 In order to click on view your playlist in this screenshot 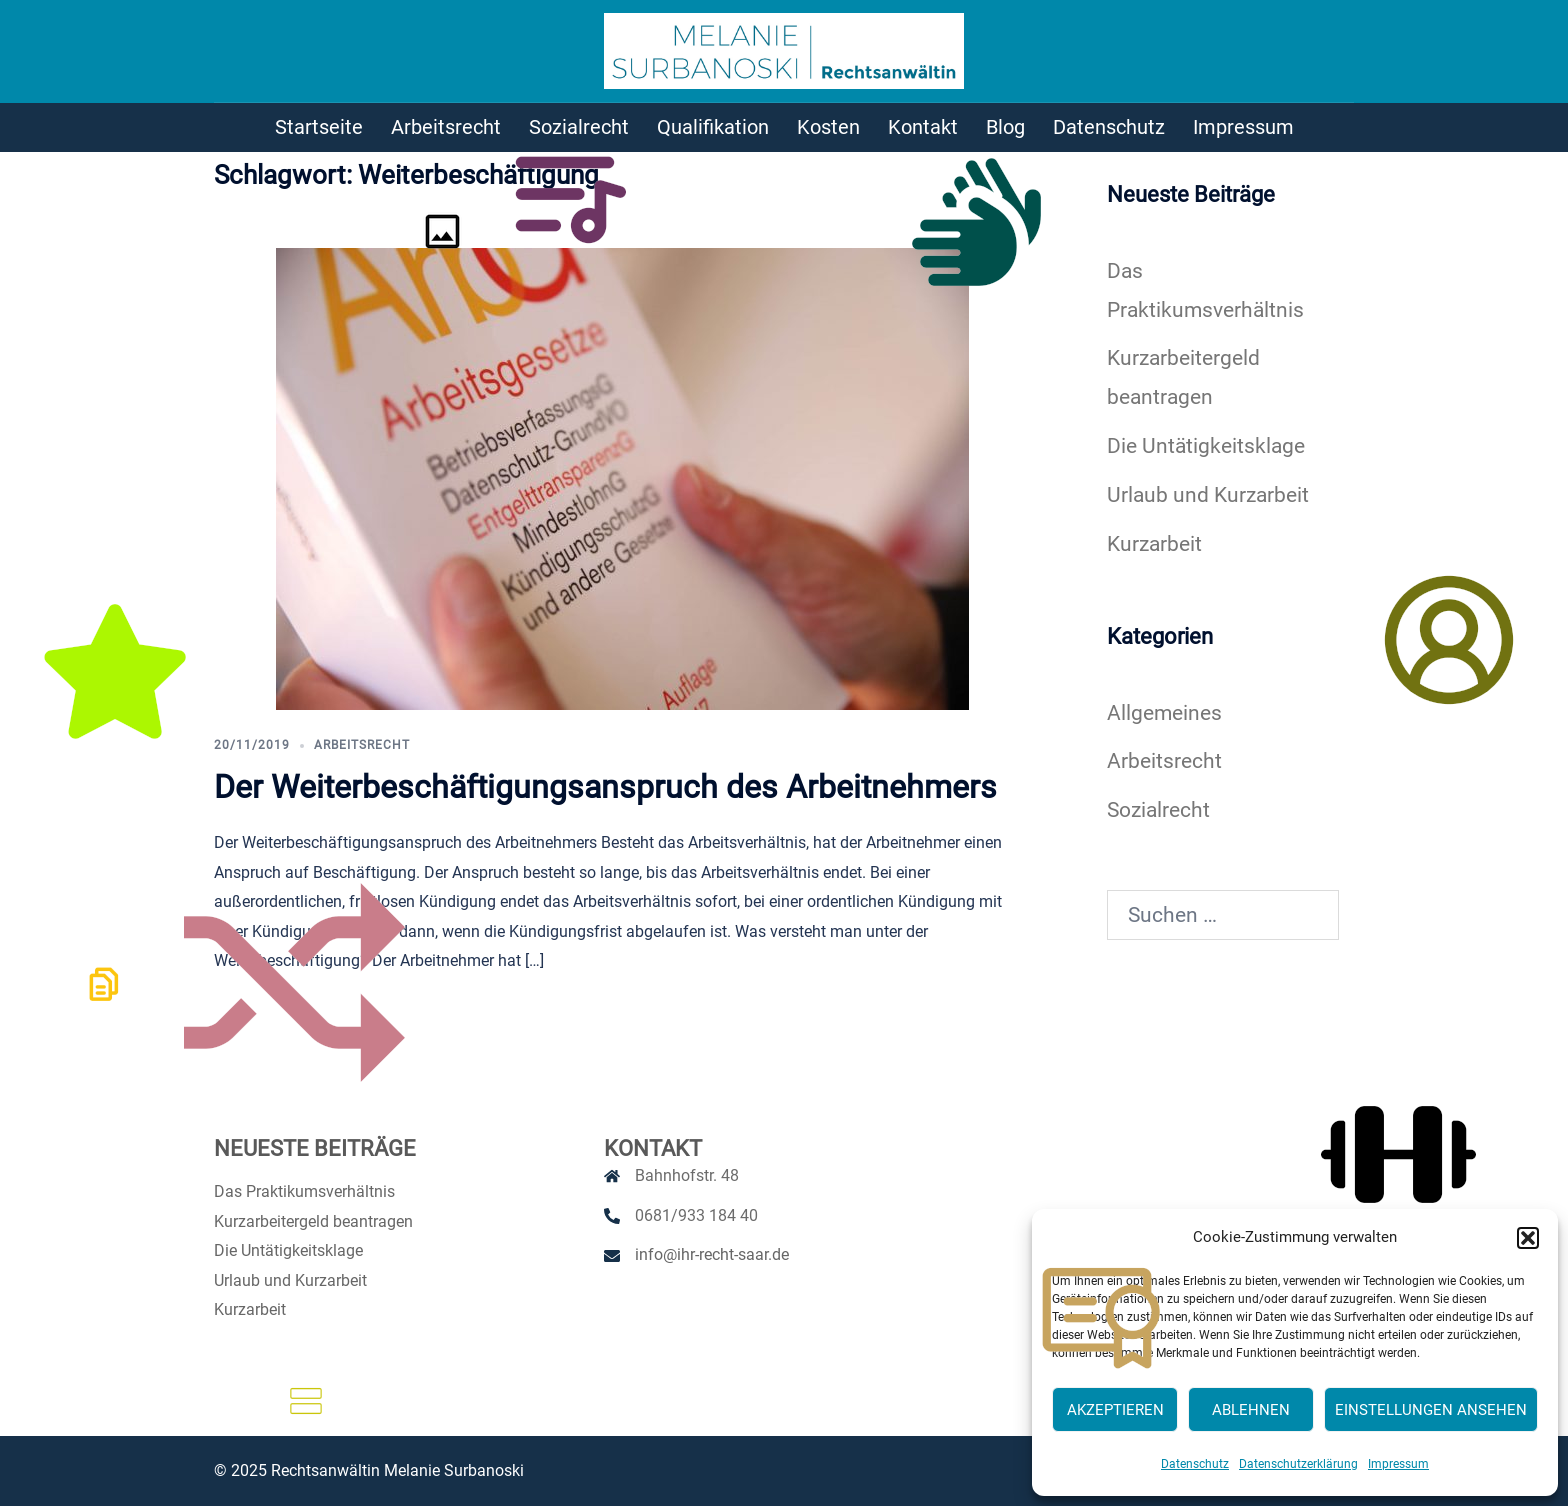, I will do `click(565, 194)`.